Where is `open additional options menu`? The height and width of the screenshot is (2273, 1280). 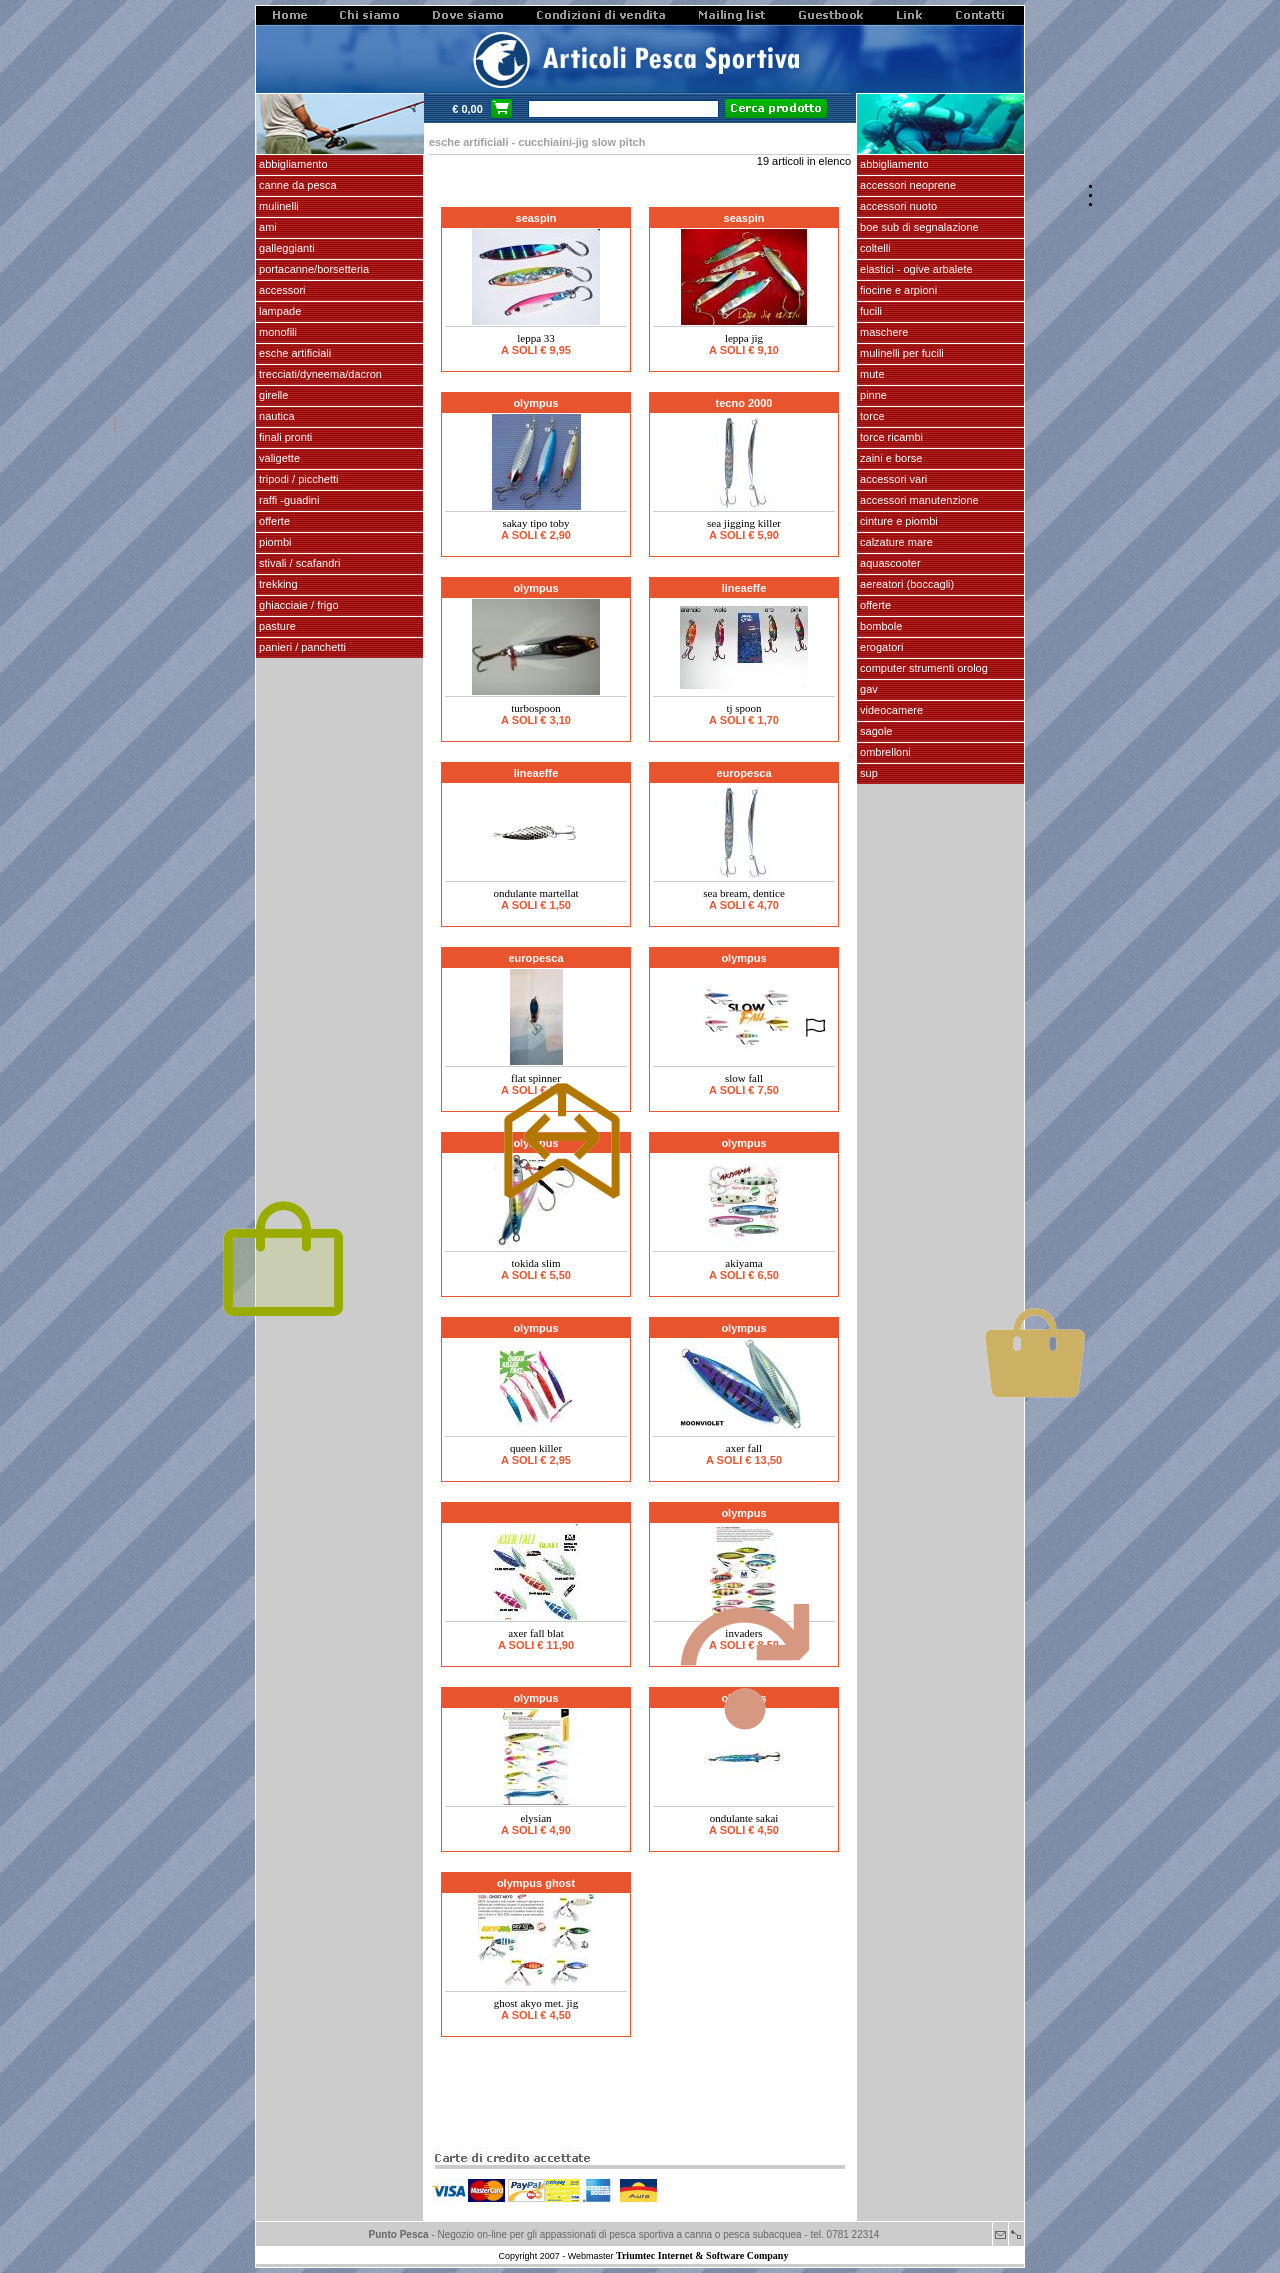
open additional options menu is located at coordinates (1090, 195).